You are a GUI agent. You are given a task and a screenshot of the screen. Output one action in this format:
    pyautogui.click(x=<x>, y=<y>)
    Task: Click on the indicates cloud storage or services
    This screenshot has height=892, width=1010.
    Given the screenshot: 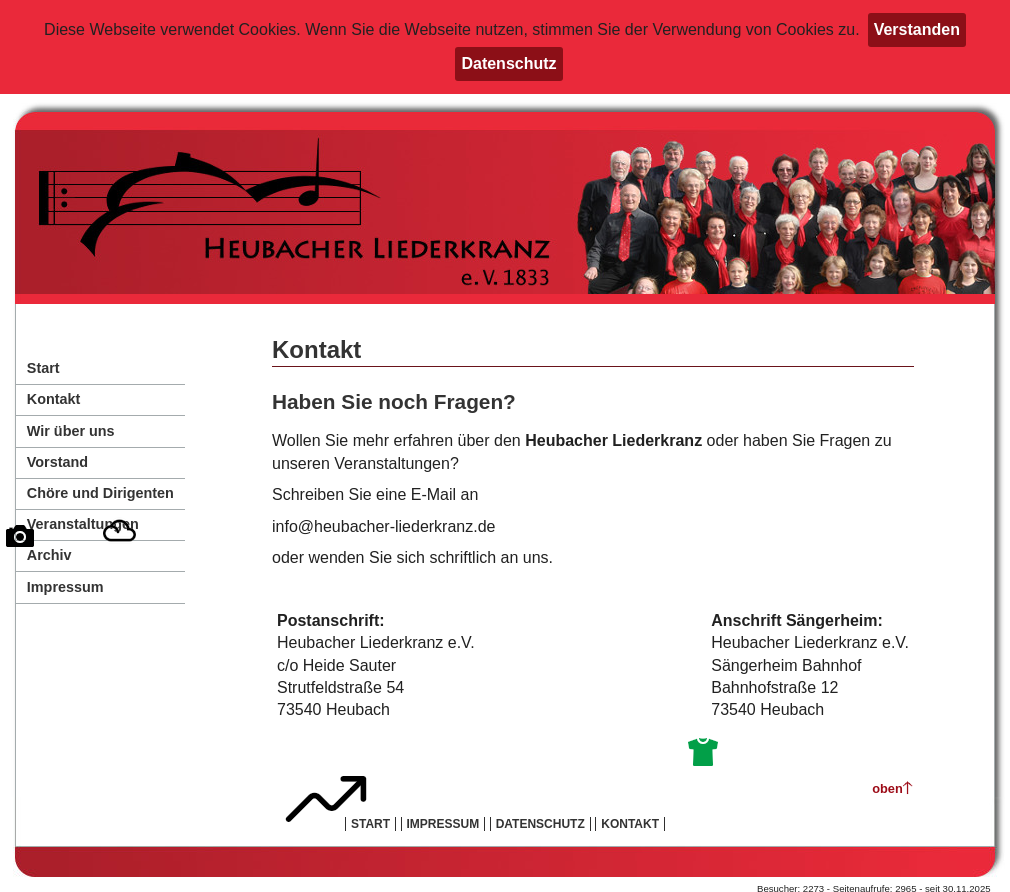 What is the action you would take?
    pyautogui.click(x=119, y=530)
    